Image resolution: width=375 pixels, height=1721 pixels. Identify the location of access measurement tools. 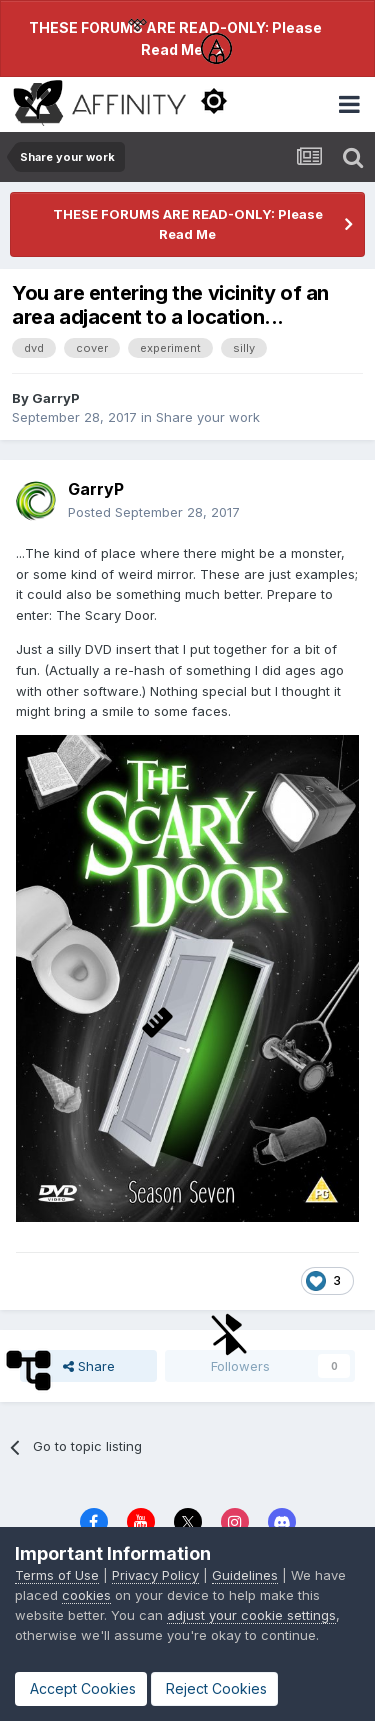
(157, 1022).